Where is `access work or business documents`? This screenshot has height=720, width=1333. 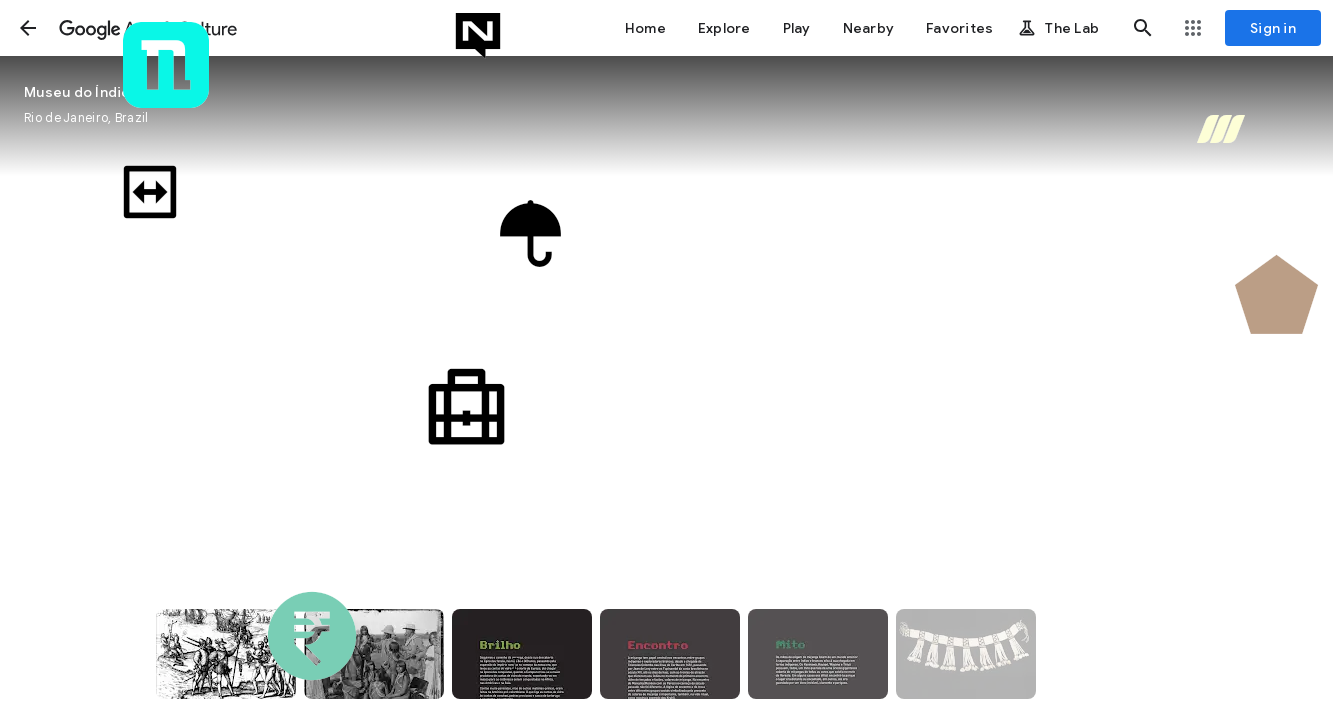 access work or business documents is located at coordinates (466, 410).